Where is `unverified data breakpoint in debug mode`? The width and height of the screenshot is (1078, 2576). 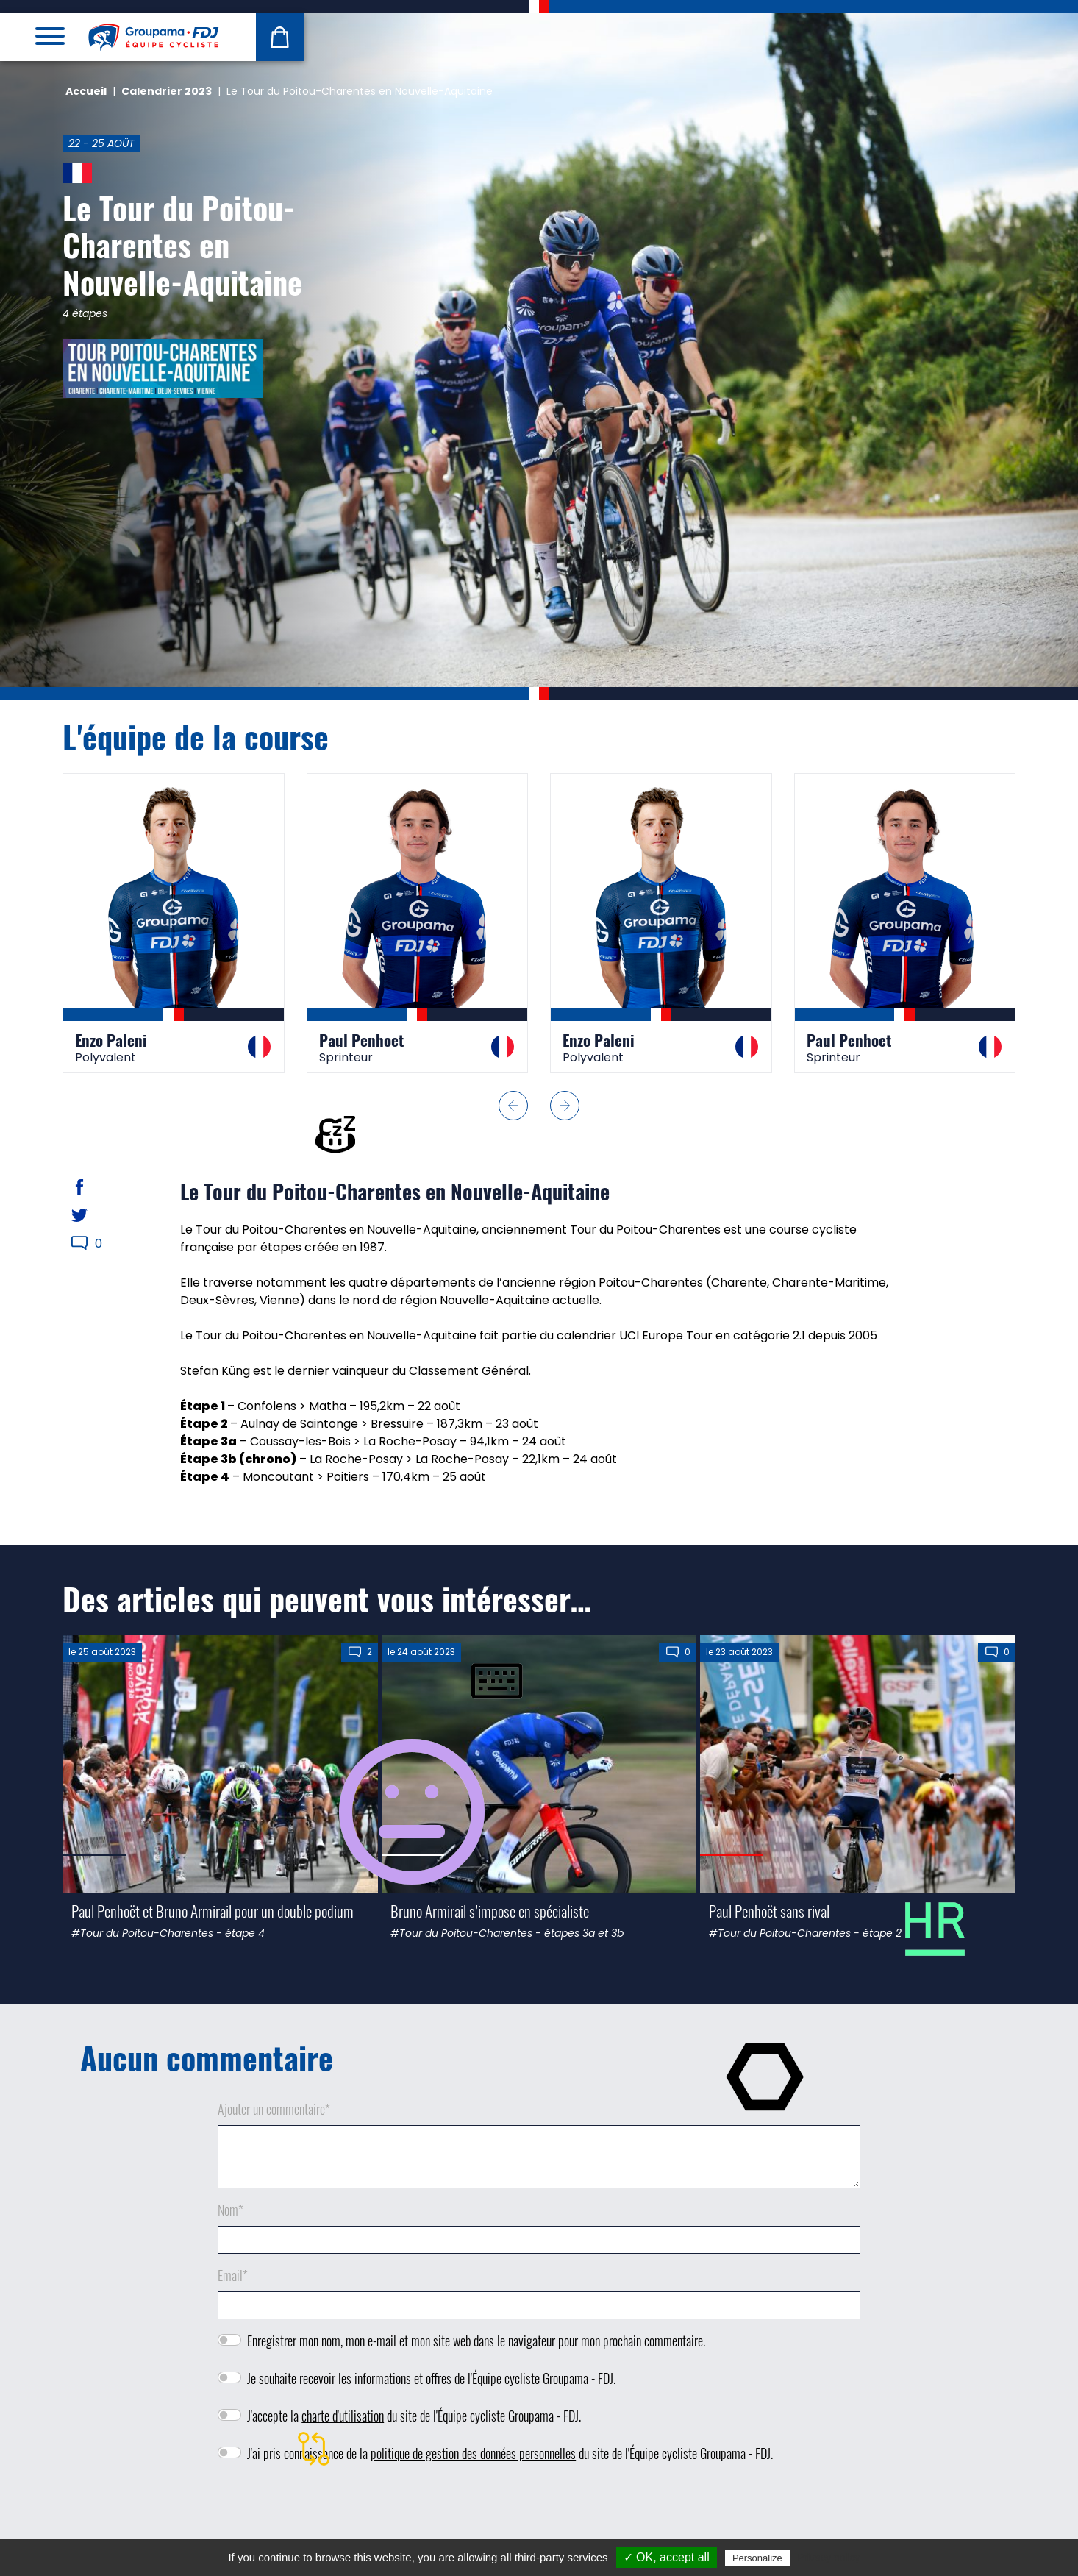 unverified data breakpoint in debug mode is located at coordinates (768, 2077).